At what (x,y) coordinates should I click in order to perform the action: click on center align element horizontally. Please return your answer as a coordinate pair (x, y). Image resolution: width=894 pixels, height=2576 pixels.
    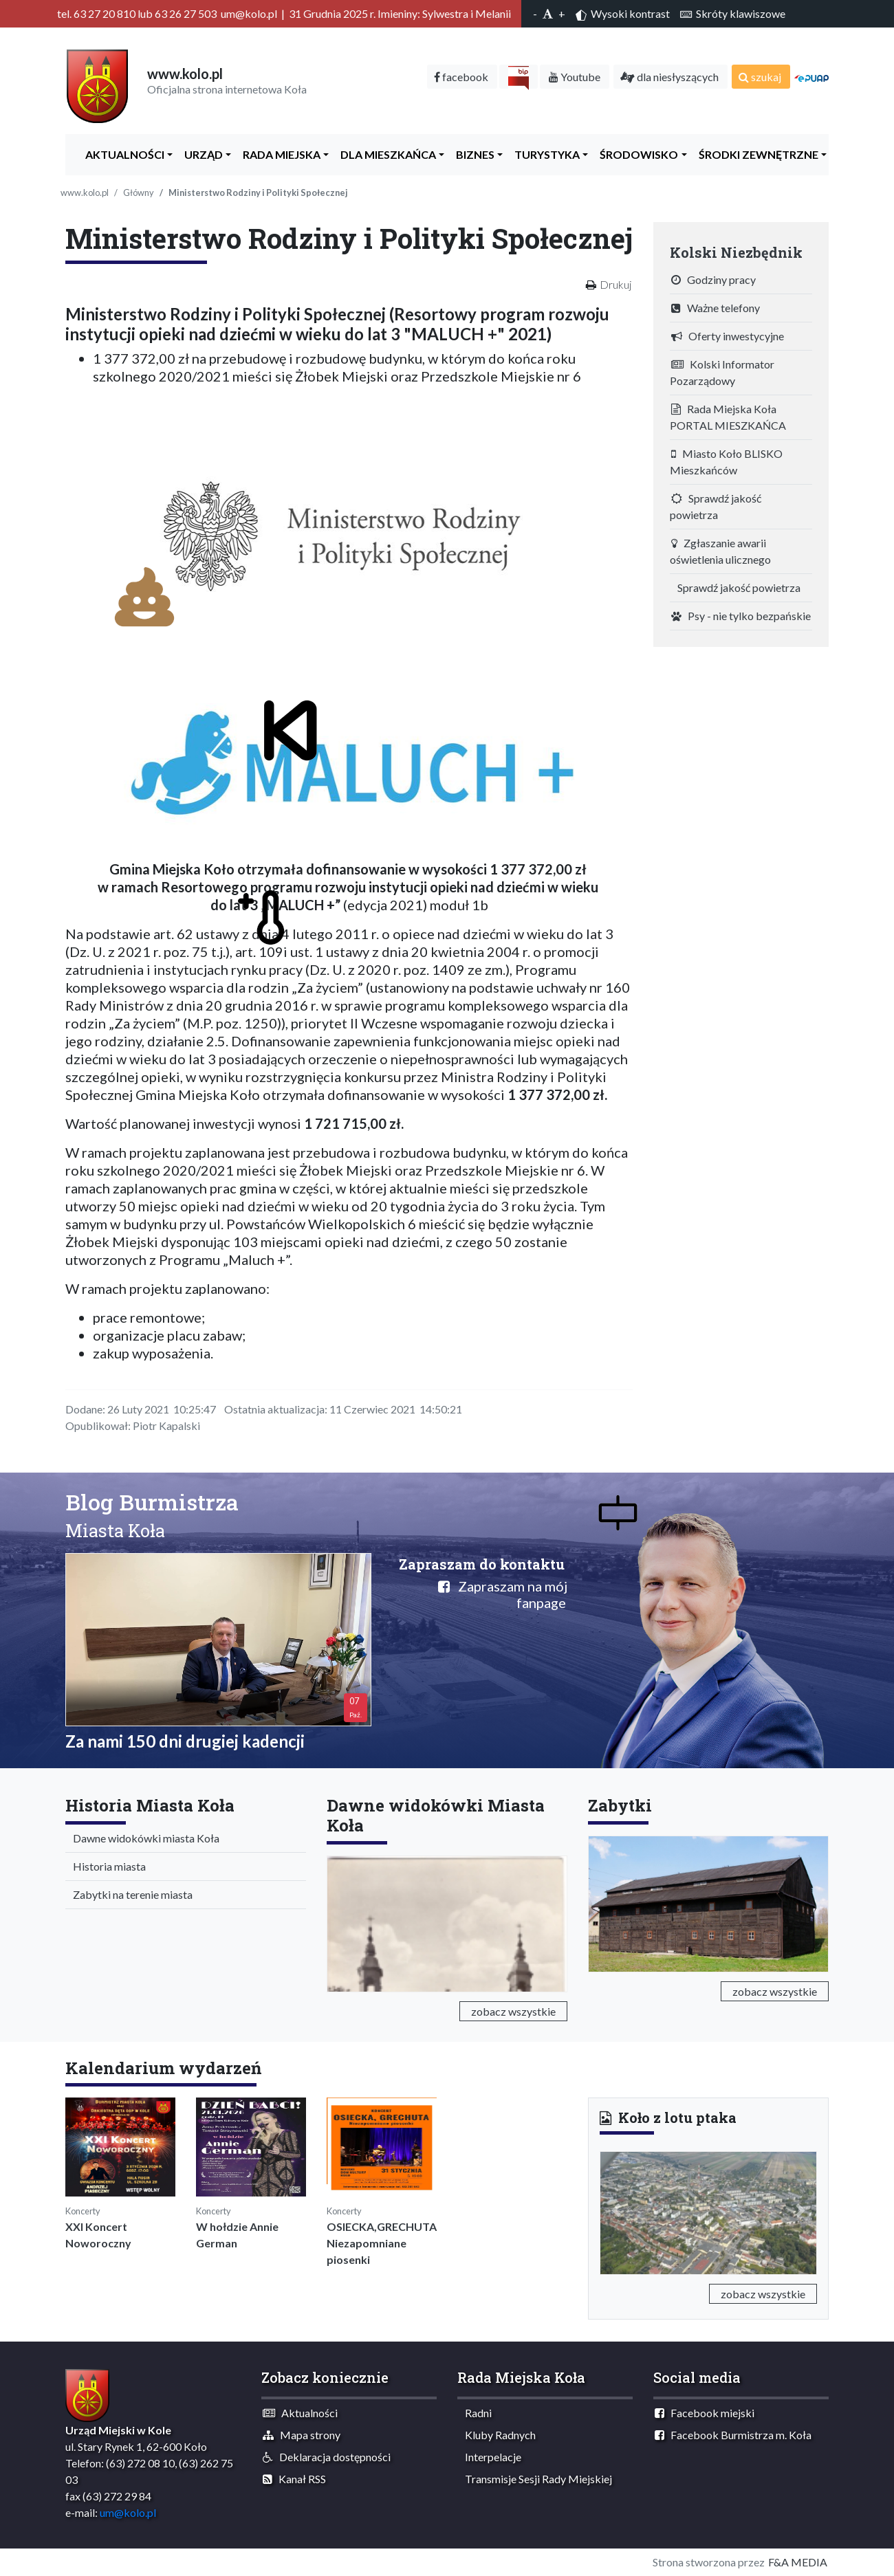
    Looking at the image, I should click on (618, 1512).